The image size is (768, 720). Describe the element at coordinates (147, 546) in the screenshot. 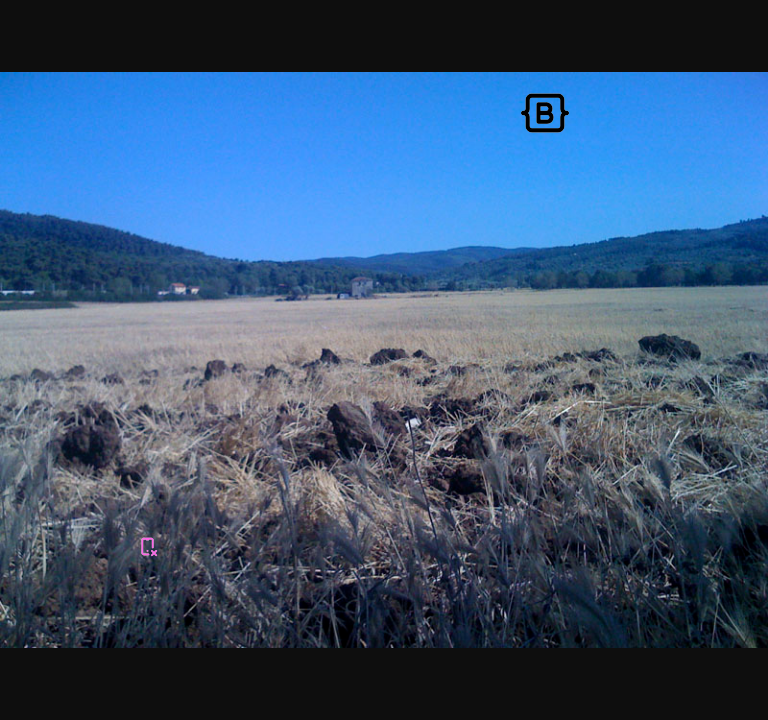

I see `disconnect mobile device` at that location.